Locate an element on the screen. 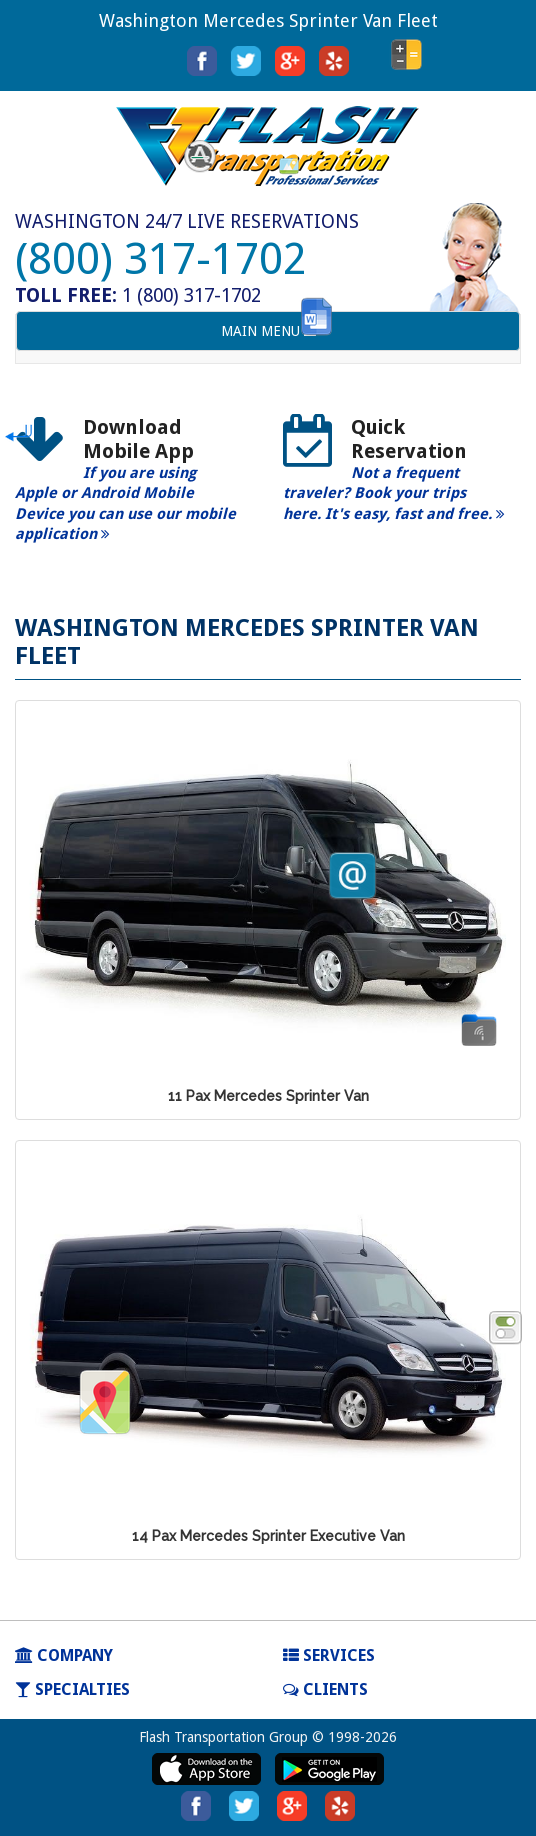  a google earth KML geographic data file is located at coordinates (105, 1402).